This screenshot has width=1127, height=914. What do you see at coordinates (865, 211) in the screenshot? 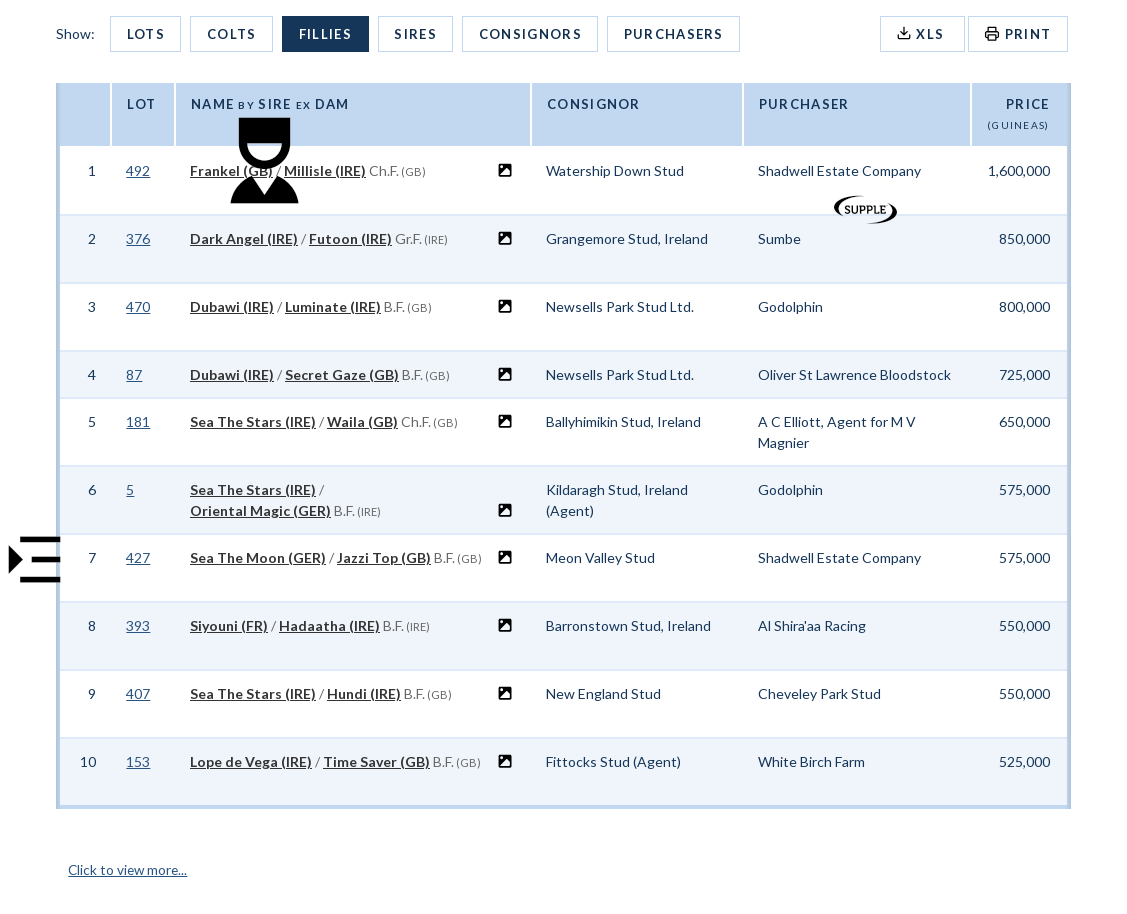
I see `supple brand logo` at bounding box center [865, 211].